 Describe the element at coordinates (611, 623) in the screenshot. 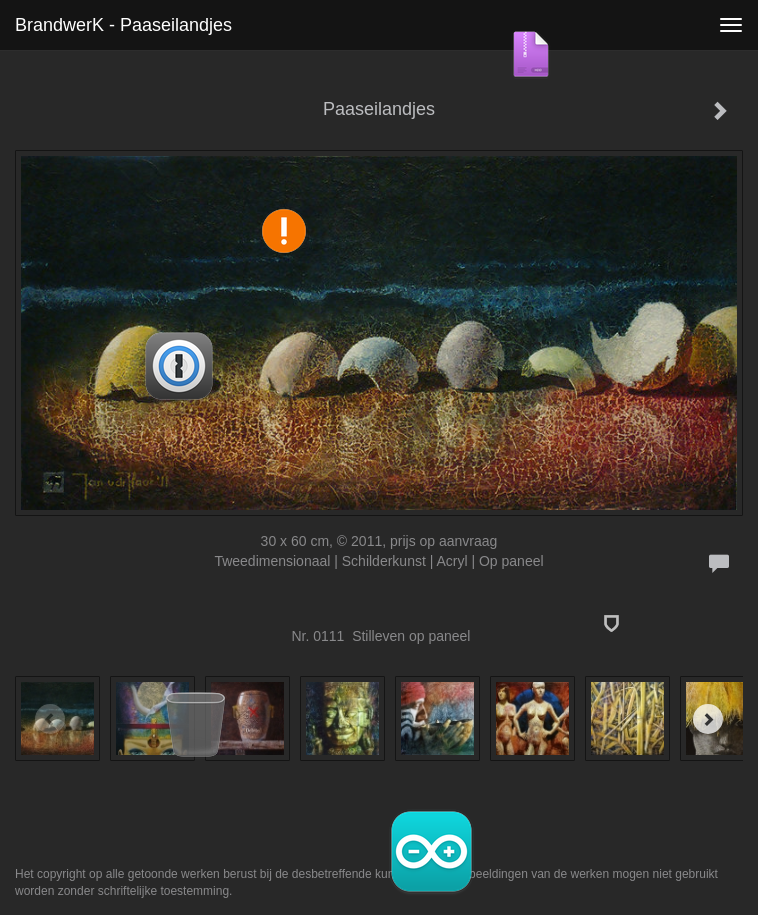

I see `indicates low security status` at that location.